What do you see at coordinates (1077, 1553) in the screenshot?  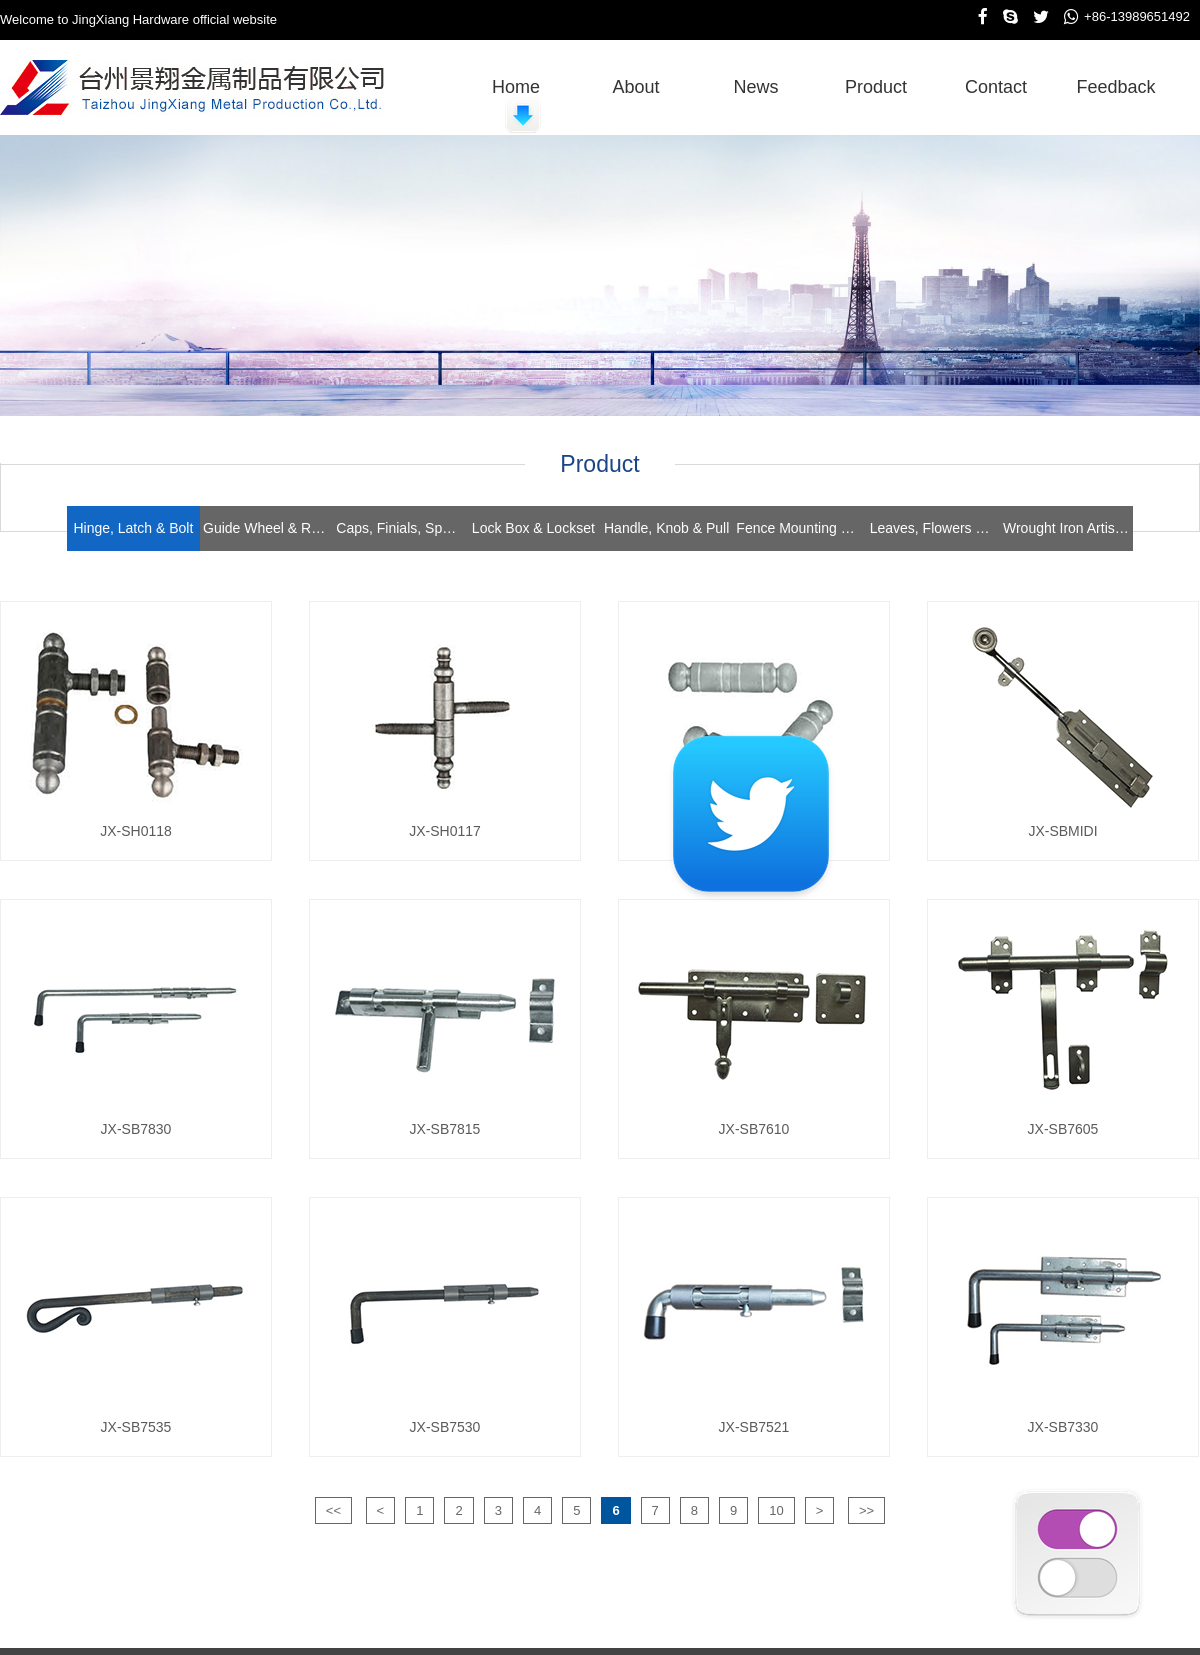 I see `open system settings or preferences` at bounding box center [1077, 1553].